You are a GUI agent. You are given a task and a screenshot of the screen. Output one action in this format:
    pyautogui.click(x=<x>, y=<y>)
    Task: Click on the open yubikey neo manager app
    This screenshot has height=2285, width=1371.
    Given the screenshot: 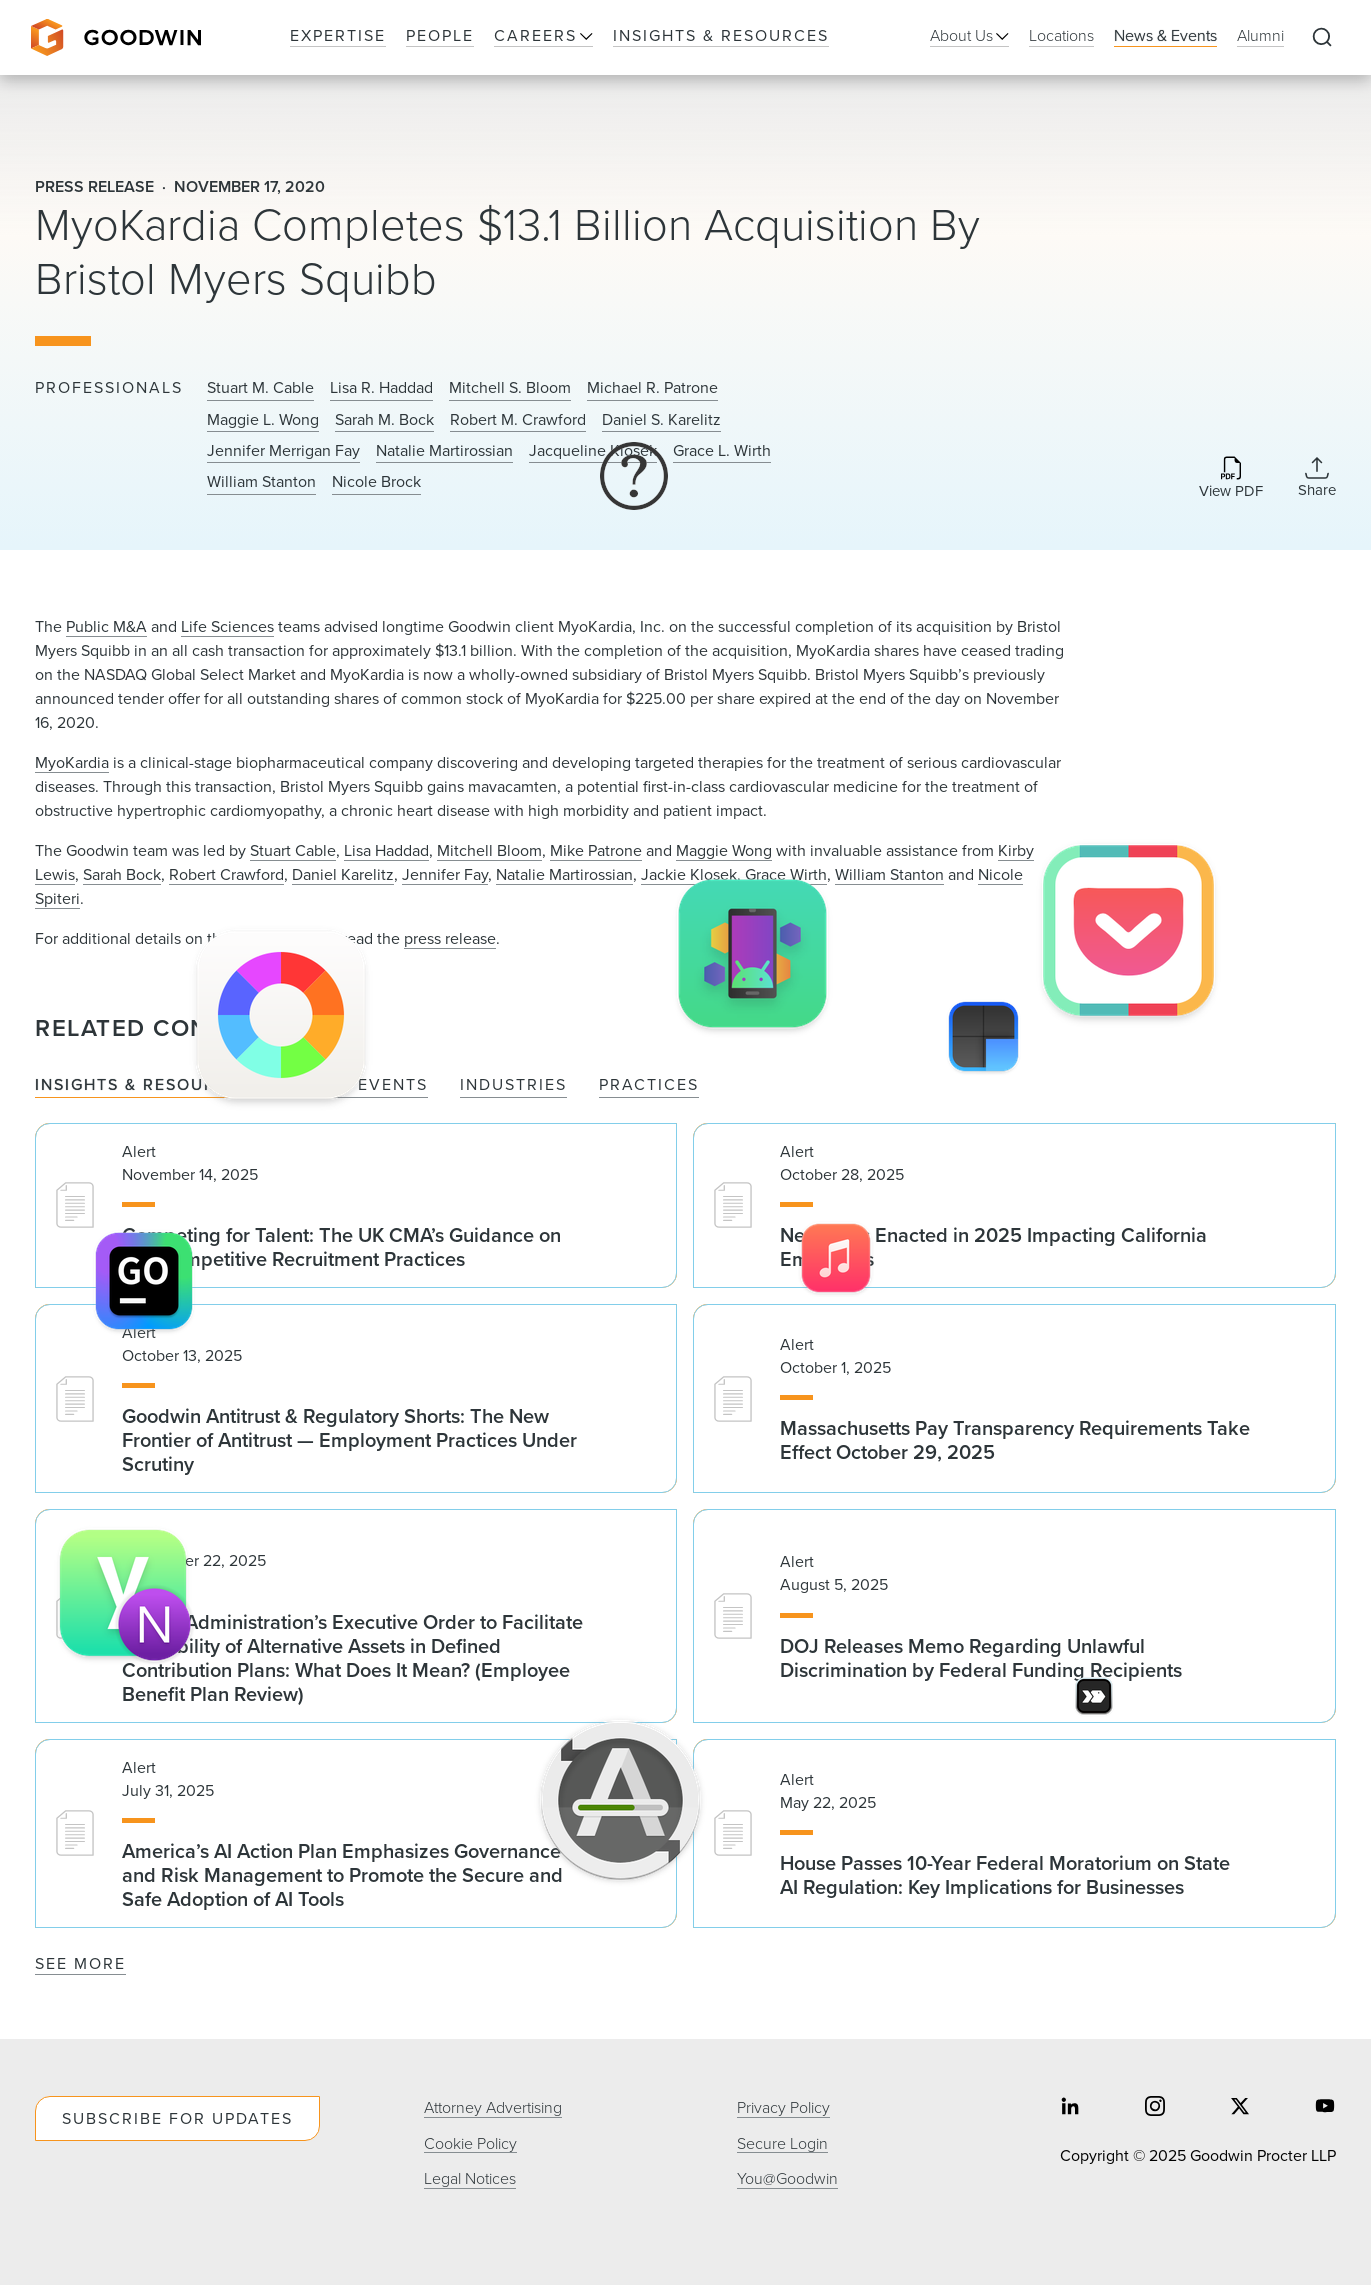 What is the action you would take?
    pyautogui.click(x=123, y=1593)
    